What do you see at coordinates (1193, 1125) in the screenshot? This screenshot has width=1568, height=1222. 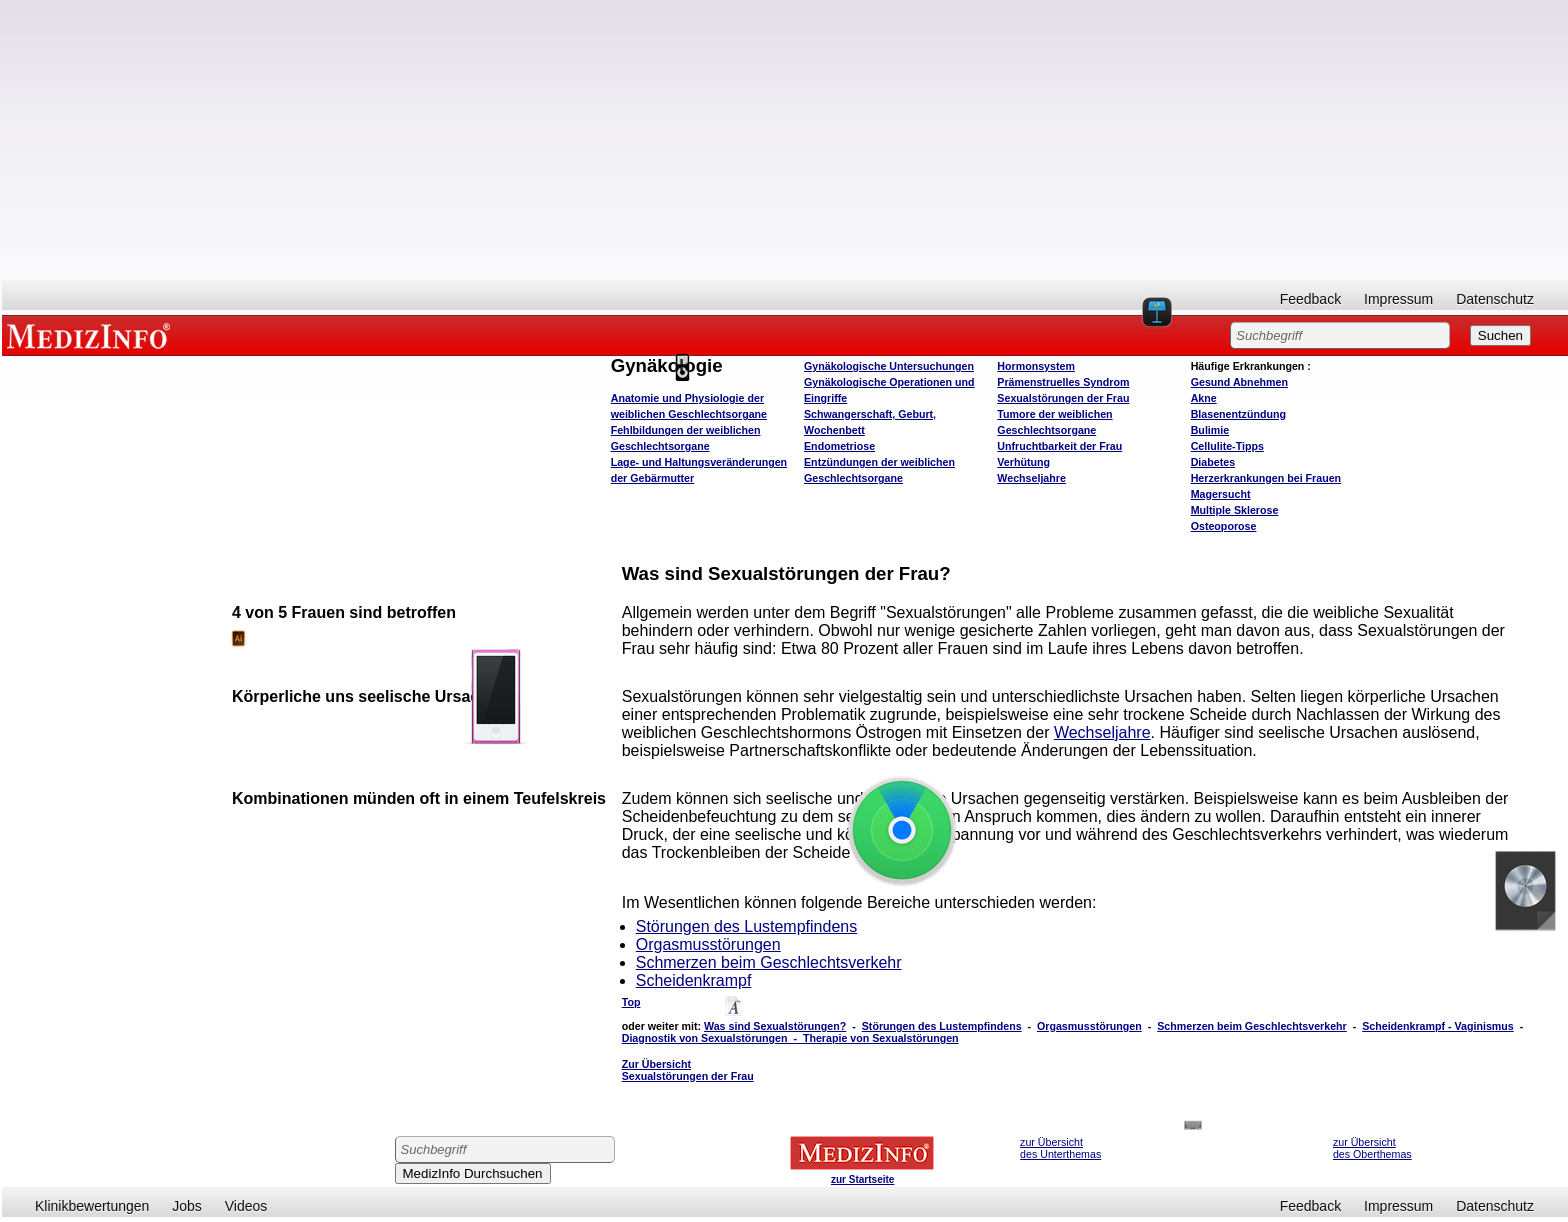 I see `bluetooth keyboard connected` at bounding box center [1193, 1125].